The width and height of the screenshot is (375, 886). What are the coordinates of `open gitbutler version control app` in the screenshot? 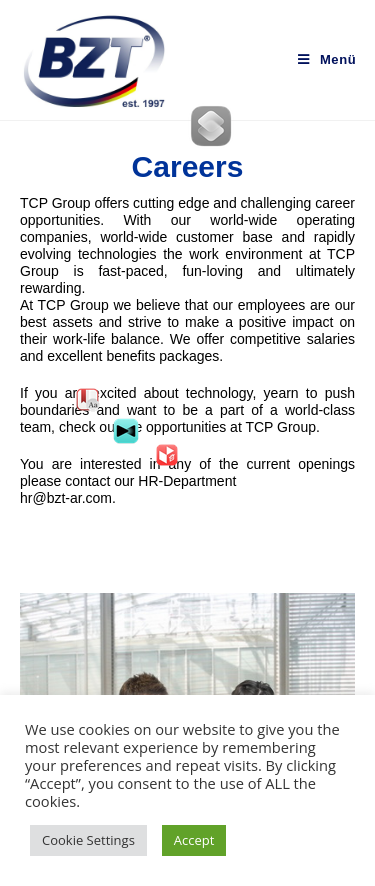 It's located at (126, 431).